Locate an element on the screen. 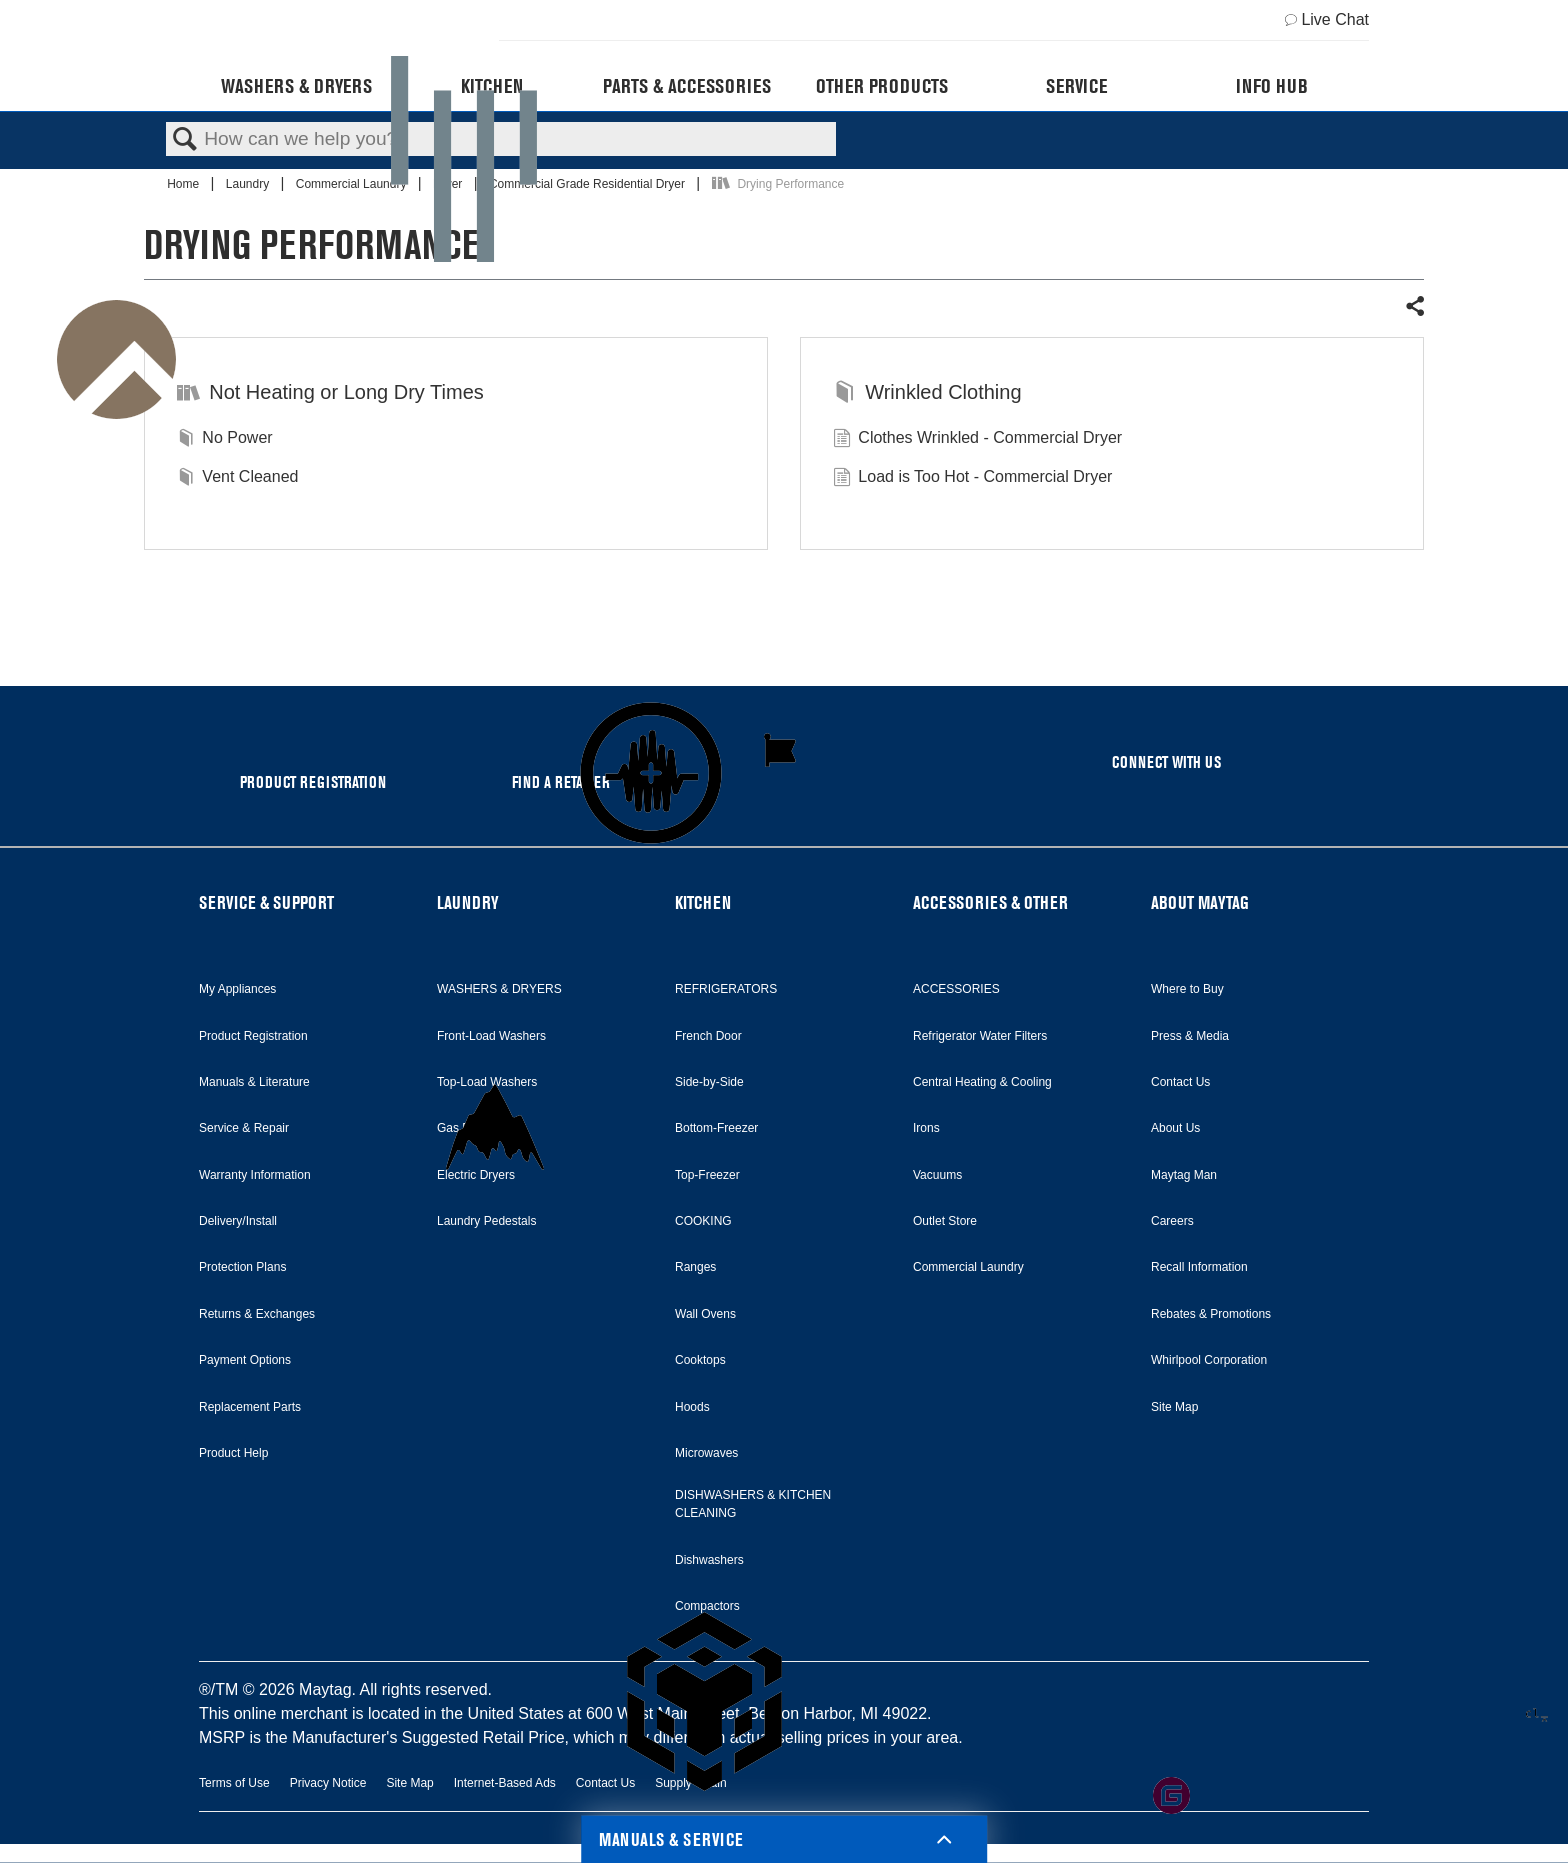  commitlint logo - a tool for linting commit messages is located at coordinates (1537, 1715).